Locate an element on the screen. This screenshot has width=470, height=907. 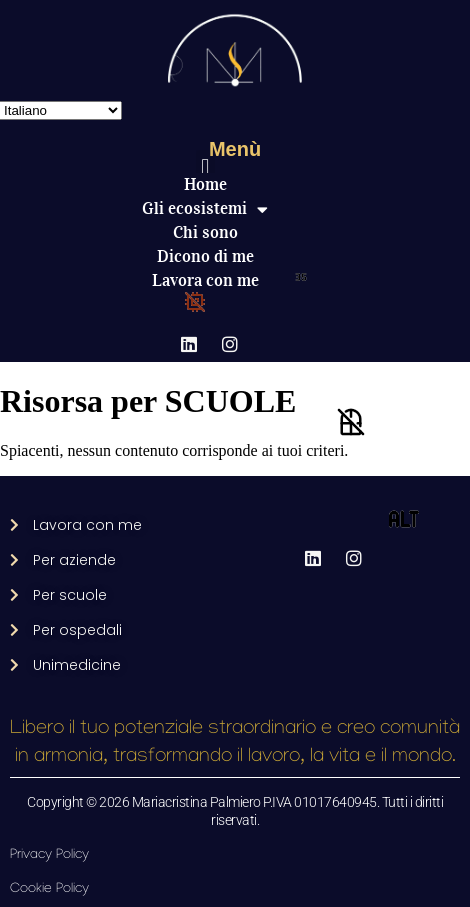
window or panel is disabled is located at coordinates (351, 422).